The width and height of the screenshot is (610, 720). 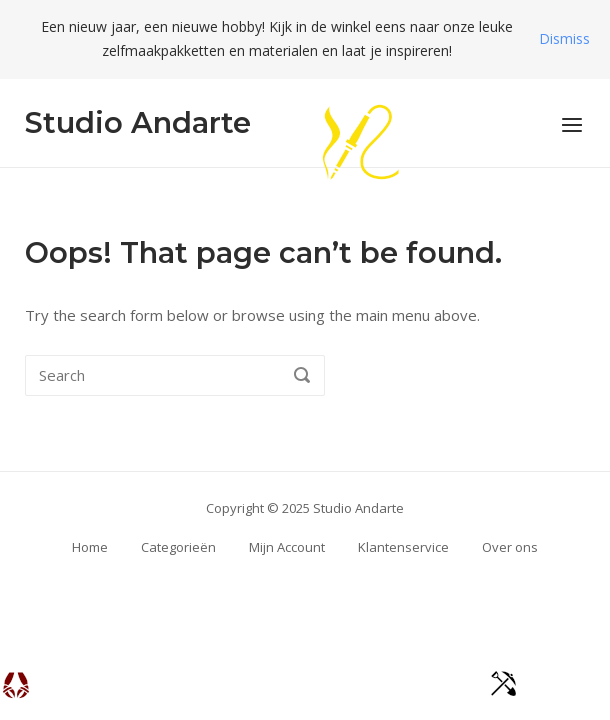 What do you see at coordinates (503, 683) in the screenshot?
I see `dig-dug game icon` at bounding box center [503, 683].